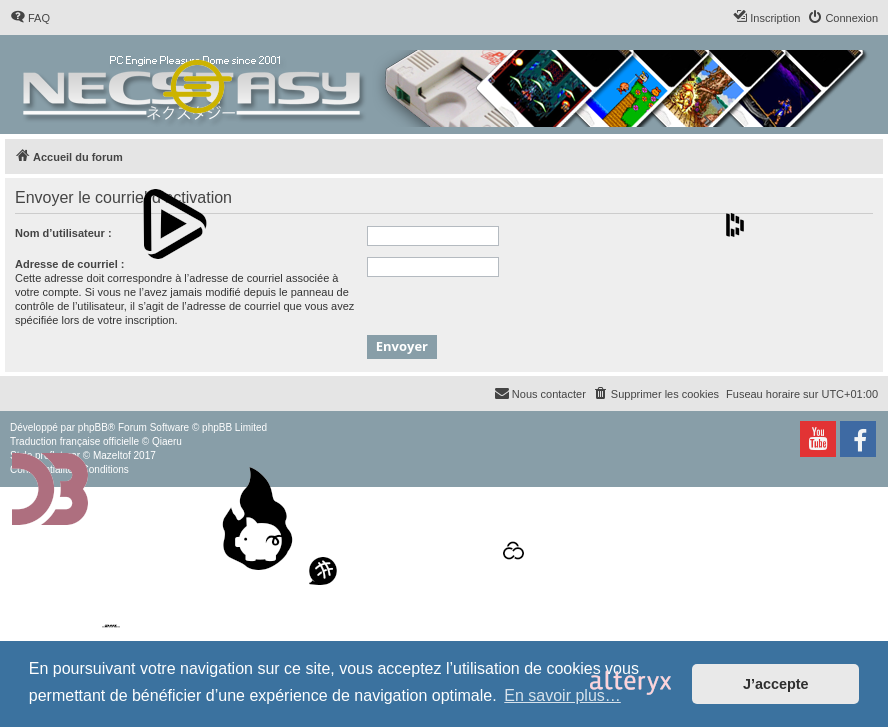 The width and height of the screenshot is (888, 727). Describe the element at coordinates (257, 518) in the screenshot. I see `open Firefly III personal finance manager` at that location.